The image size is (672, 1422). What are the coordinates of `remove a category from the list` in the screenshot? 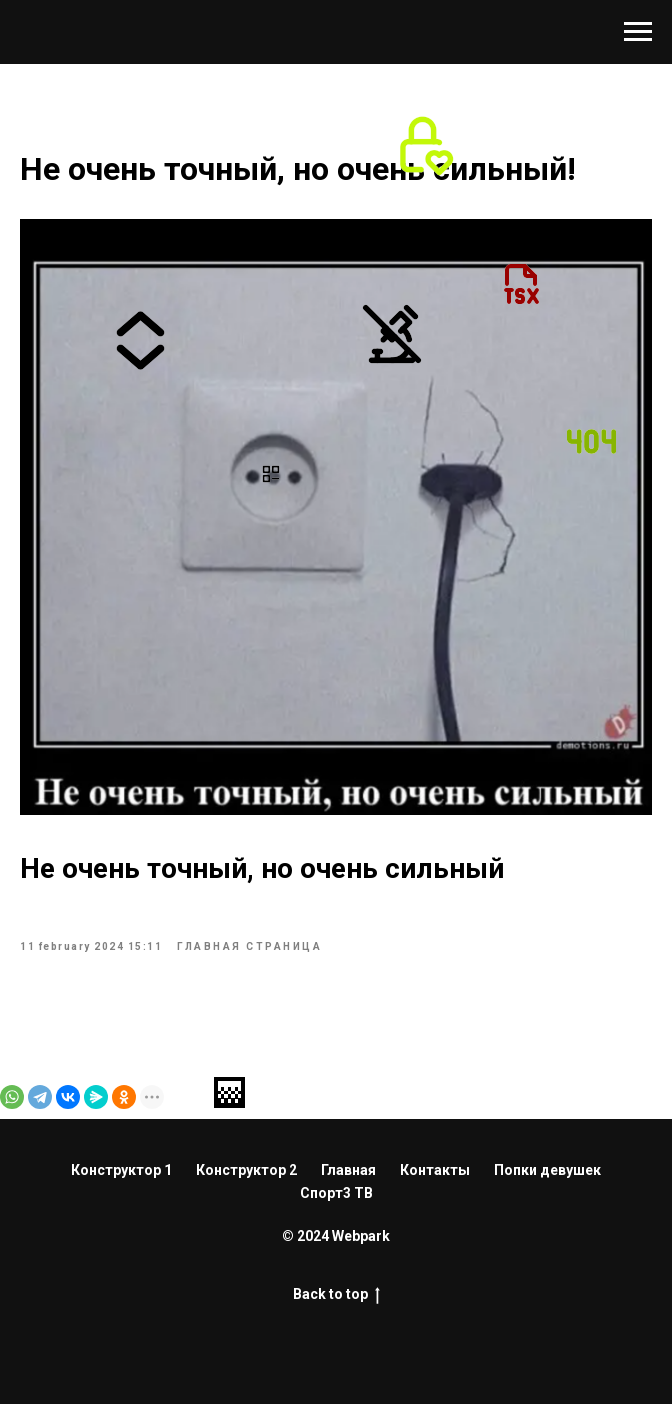 It's located at (271, 474).